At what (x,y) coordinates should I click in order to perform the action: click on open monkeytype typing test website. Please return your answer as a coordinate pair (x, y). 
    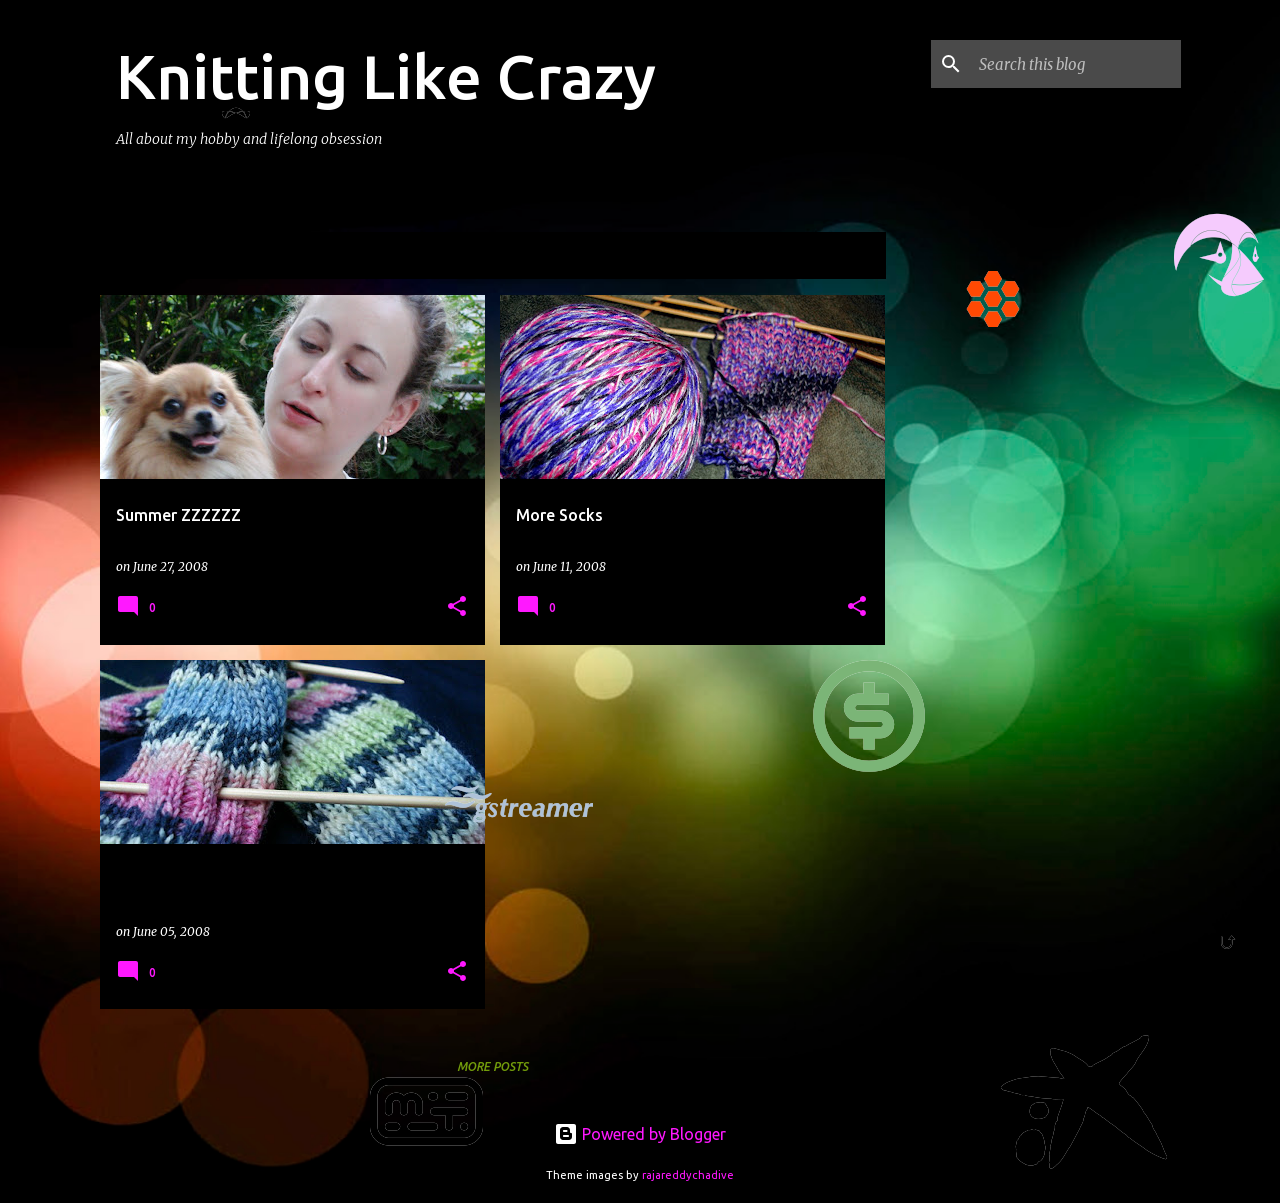
    Looking at the image, I should click on (426, 1111).